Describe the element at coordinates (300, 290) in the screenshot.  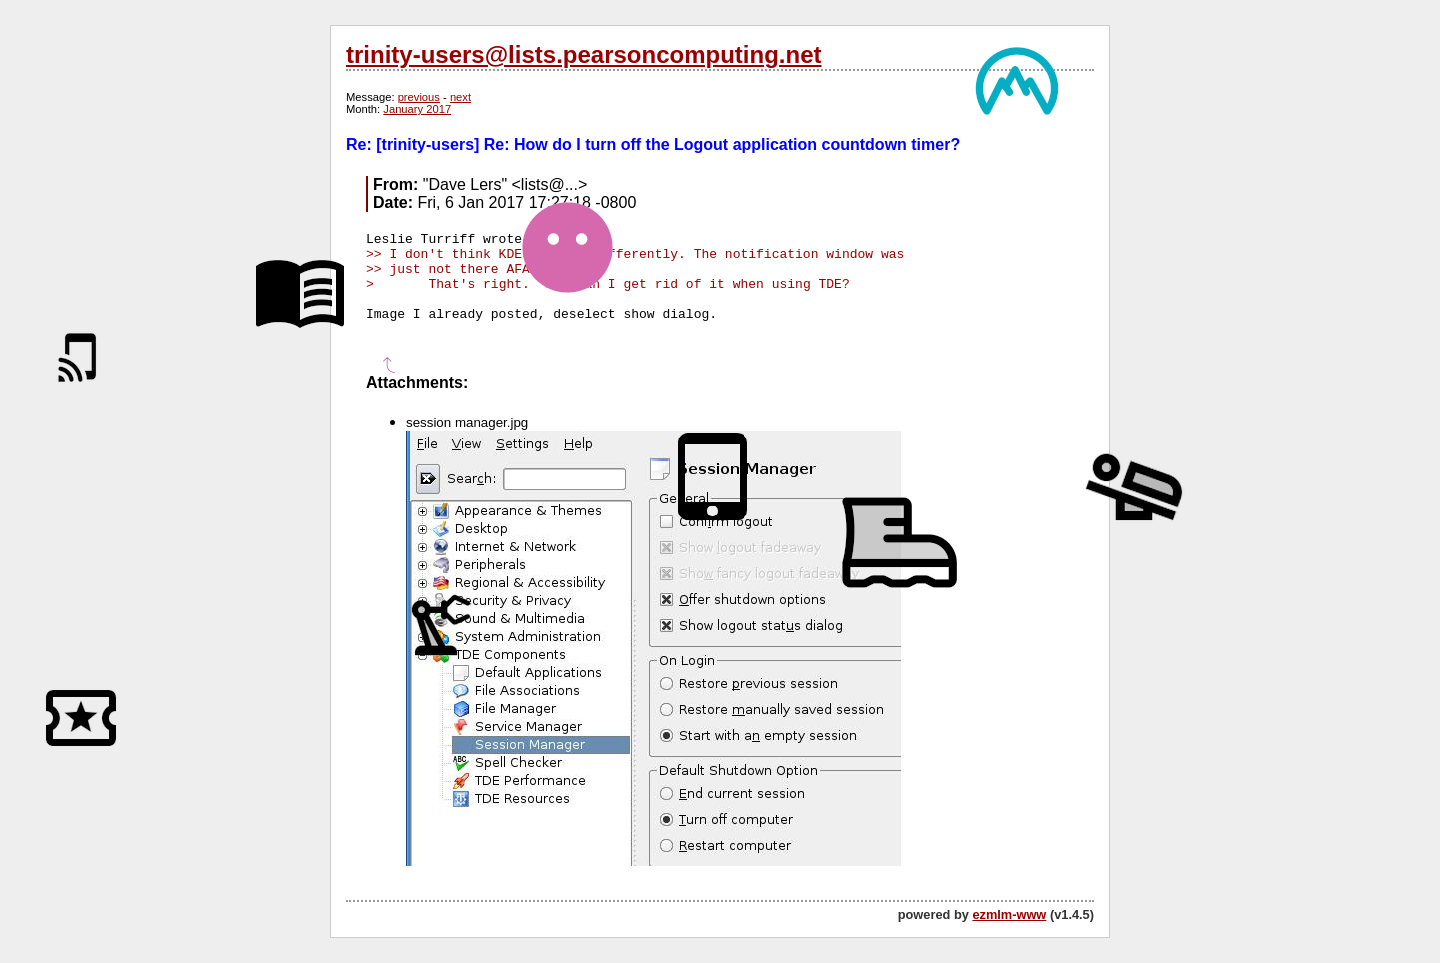
I see `open menu or documentation` at that location.